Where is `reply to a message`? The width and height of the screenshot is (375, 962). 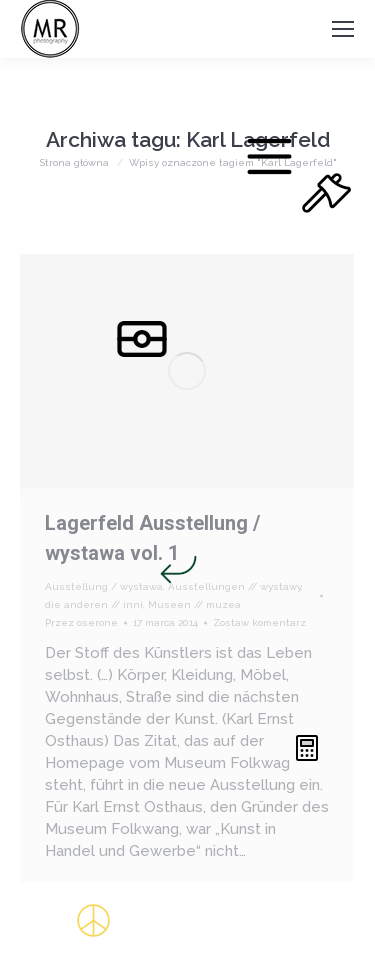 reply to a message is located at coordinates (178, 569).